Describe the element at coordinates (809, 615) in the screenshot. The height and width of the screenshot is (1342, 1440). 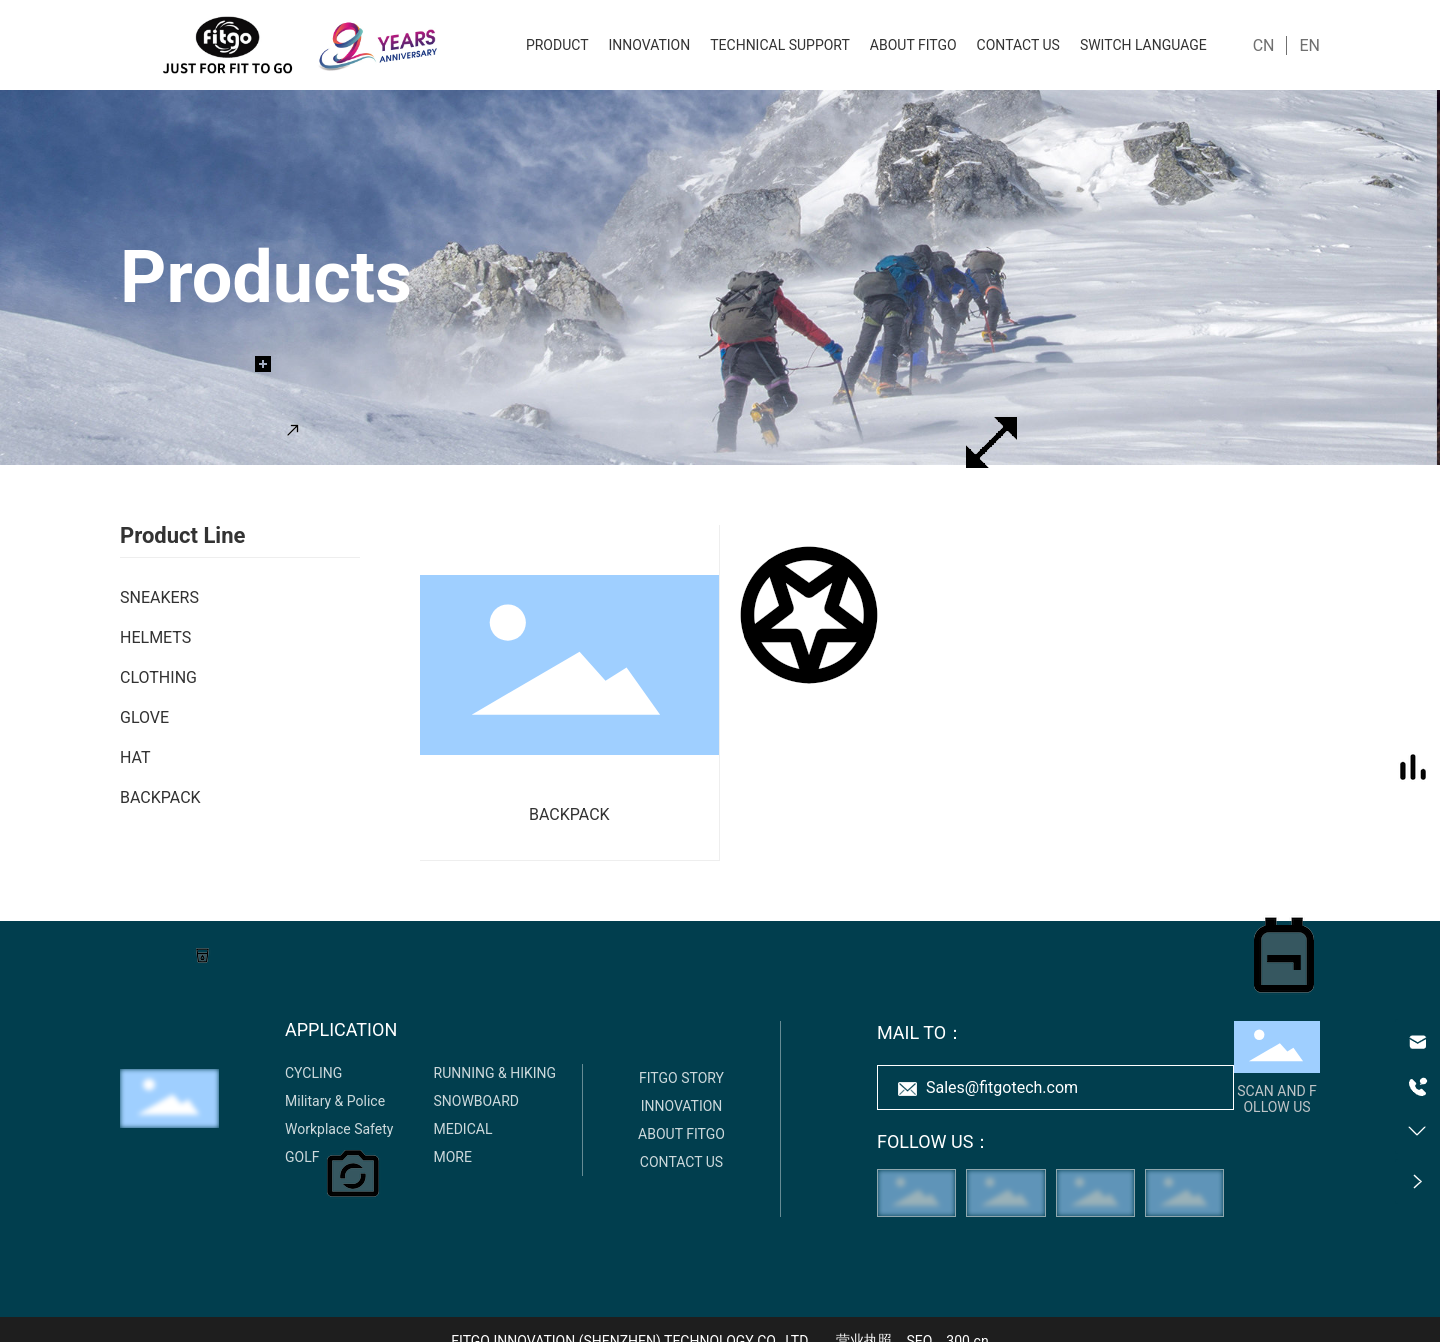
I see `access occult or mystical themed content` at that location.